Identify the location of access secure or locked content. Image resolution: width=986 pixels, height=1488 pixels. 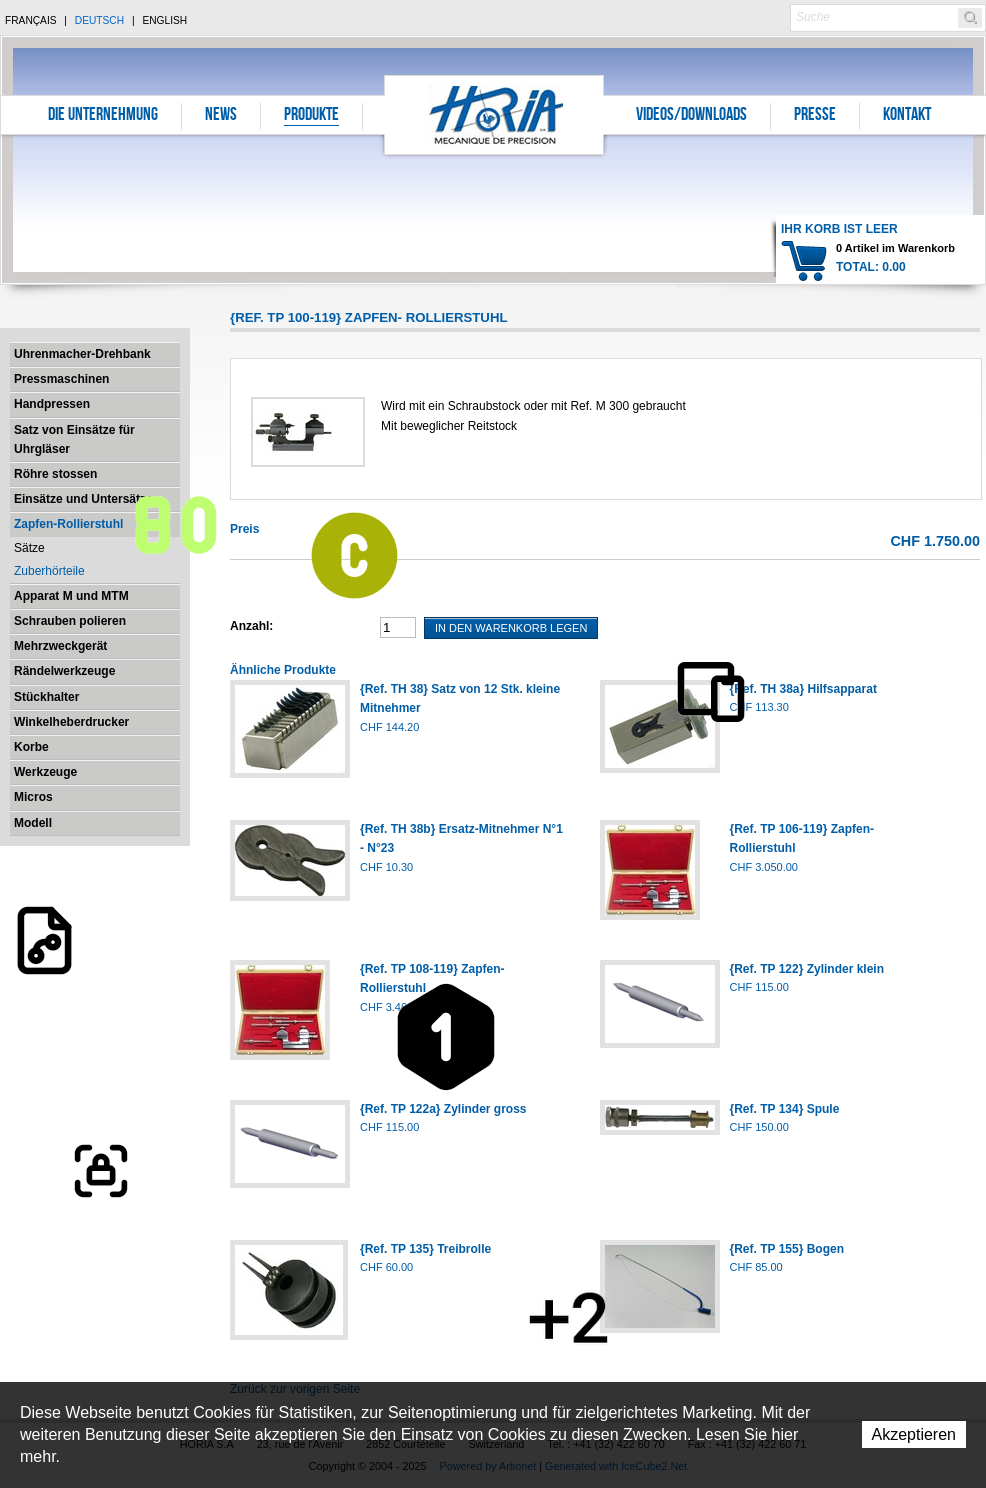
(101, 1171).